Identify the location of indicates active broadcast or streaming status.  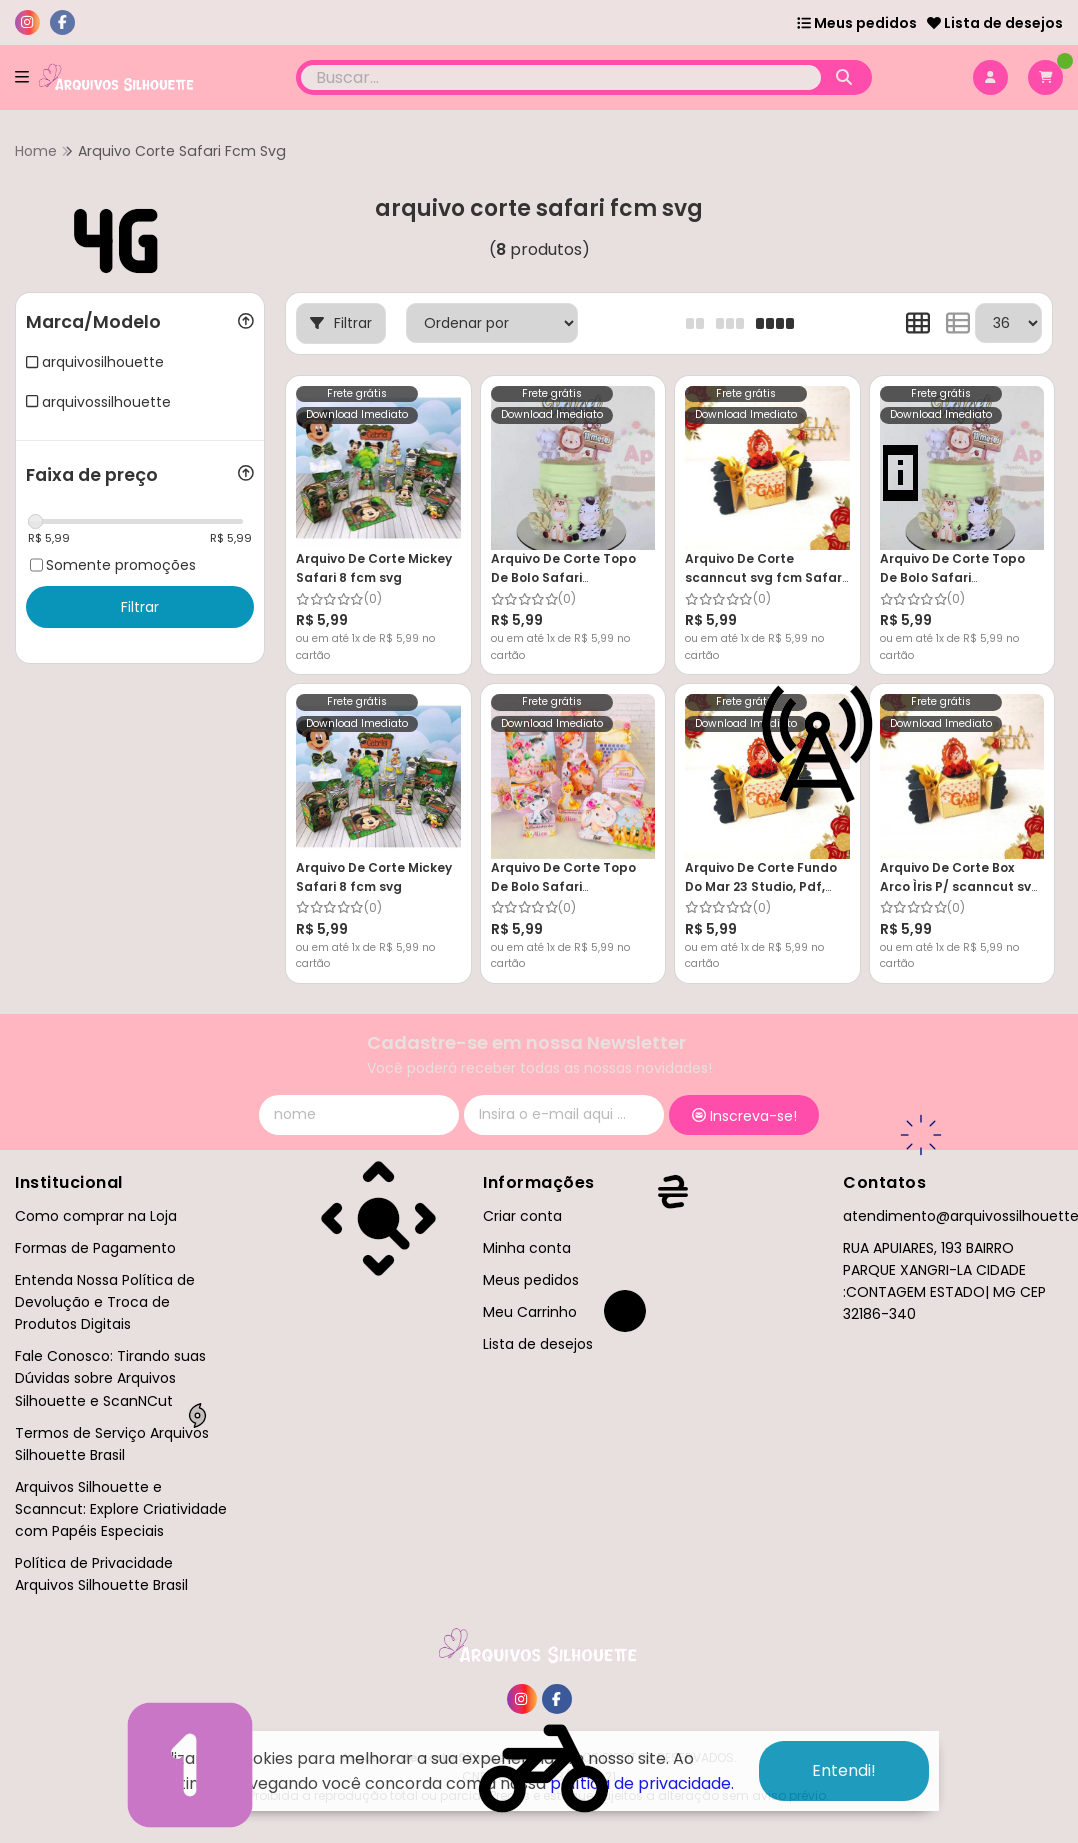
(813, 745).